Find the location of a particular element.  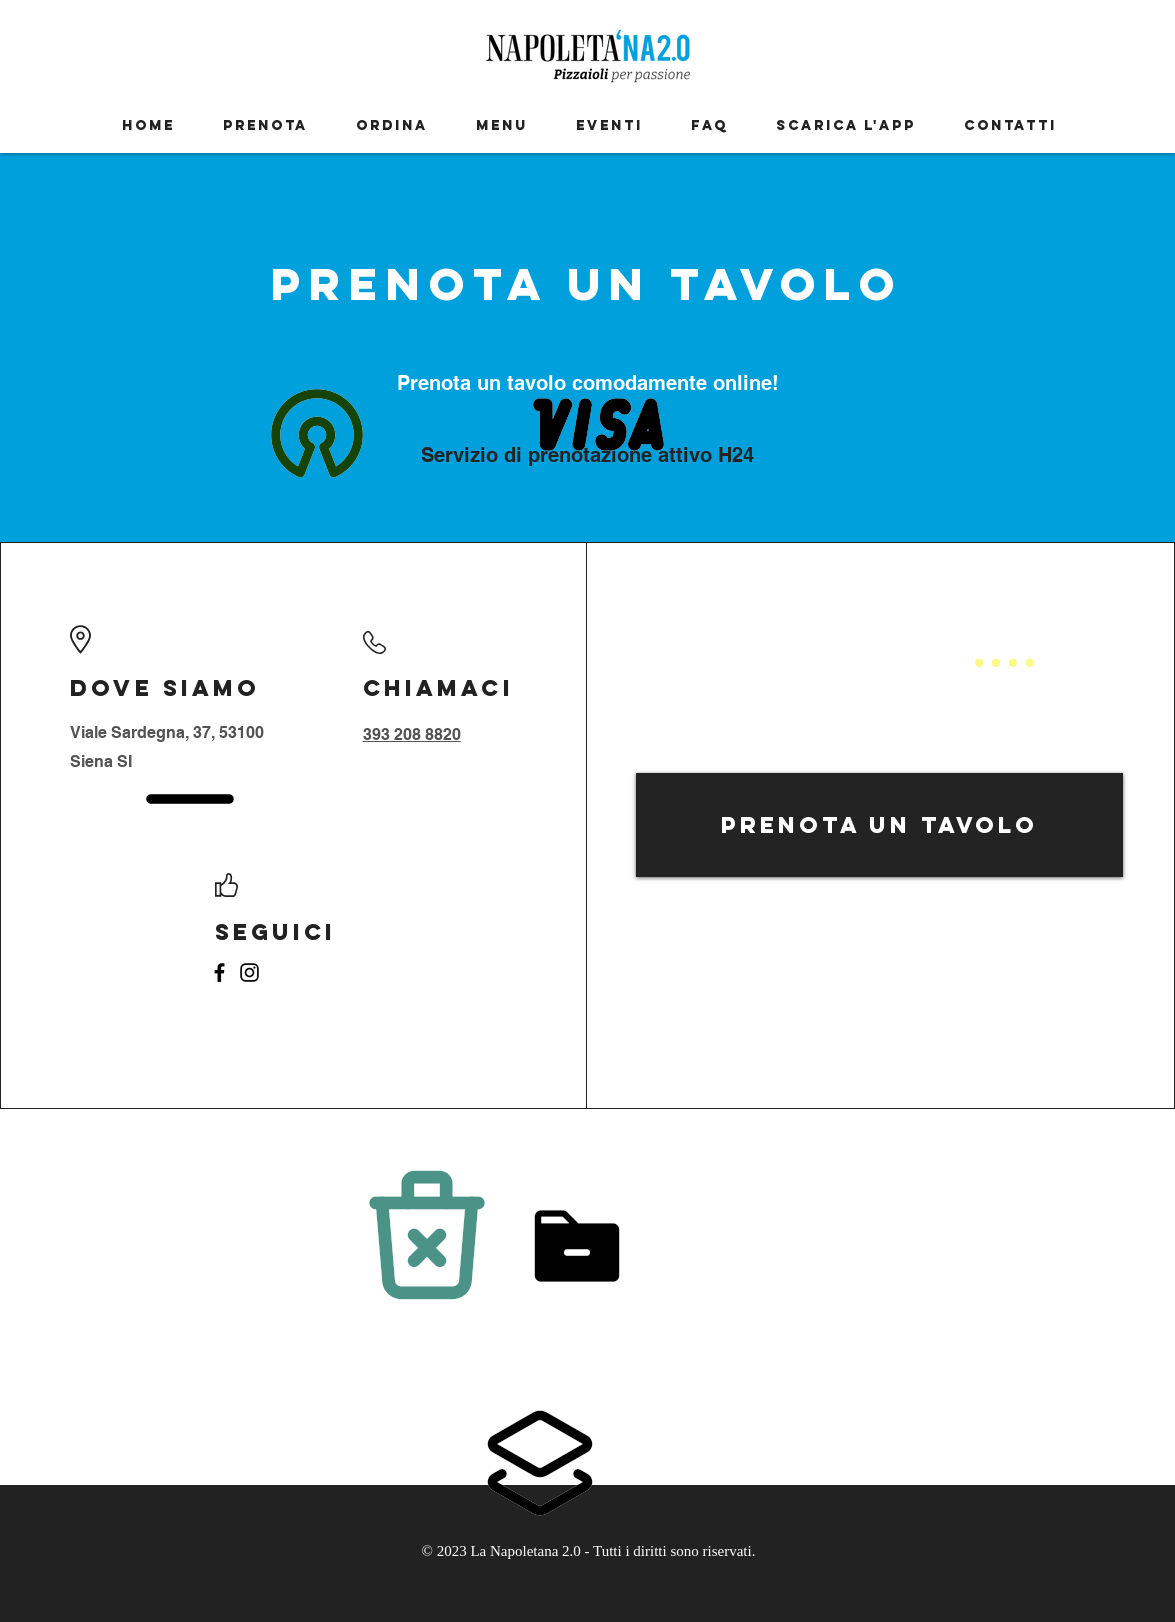

view or manage layers is located at coordinates (540, 1463).